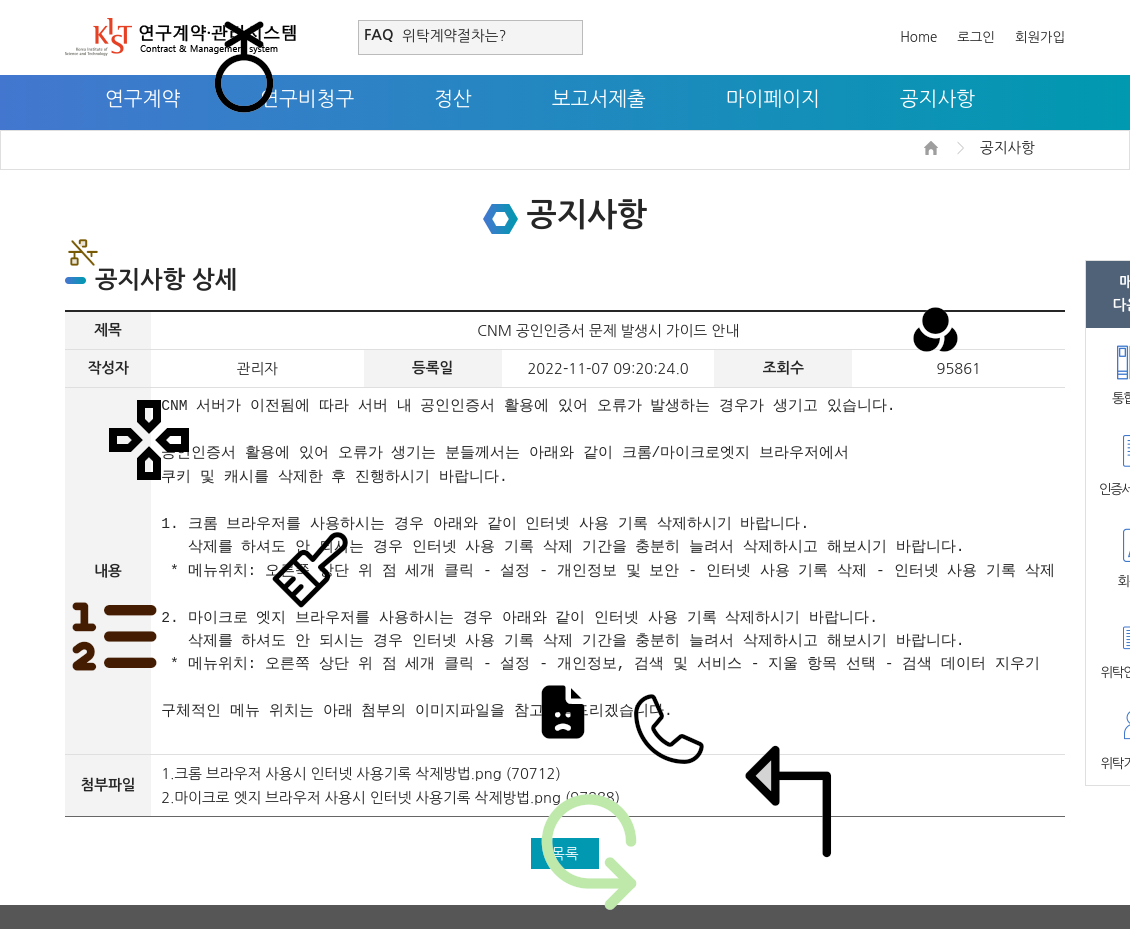 The width and height of the screenshot is (1130, 929). What do you see at coordinates (244, 67) in the screenshot?
I see `indicates nonbinary gender identity option` at bounding box center [244, 67].